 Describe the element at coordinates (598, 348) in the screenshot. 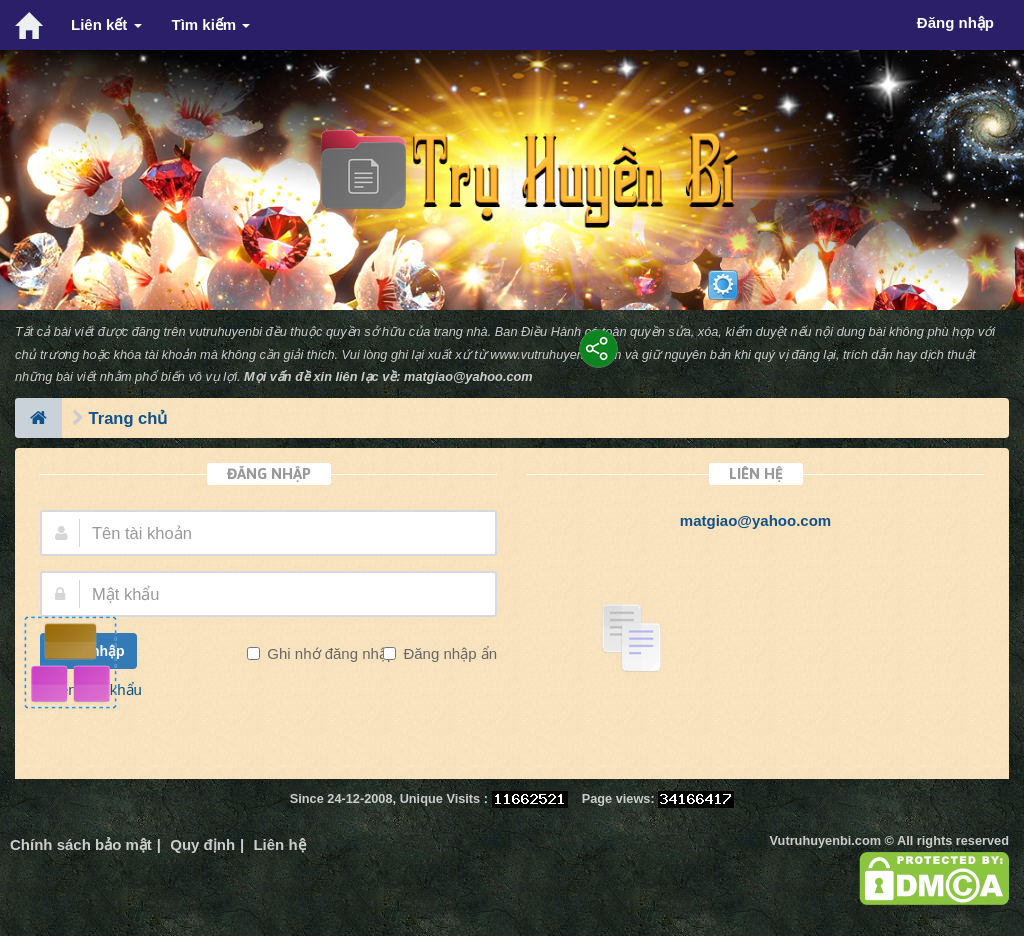

I see `access sharing and network preferences` at that location.